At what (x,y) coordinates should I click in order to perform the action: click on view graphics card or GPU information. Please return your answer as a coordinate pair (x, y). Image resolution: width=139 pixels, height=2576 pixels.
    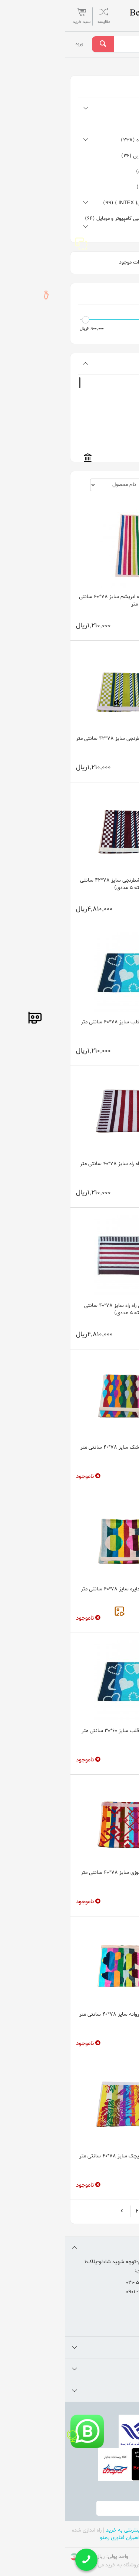
    Looking at the image, I should click on (35, 1017).